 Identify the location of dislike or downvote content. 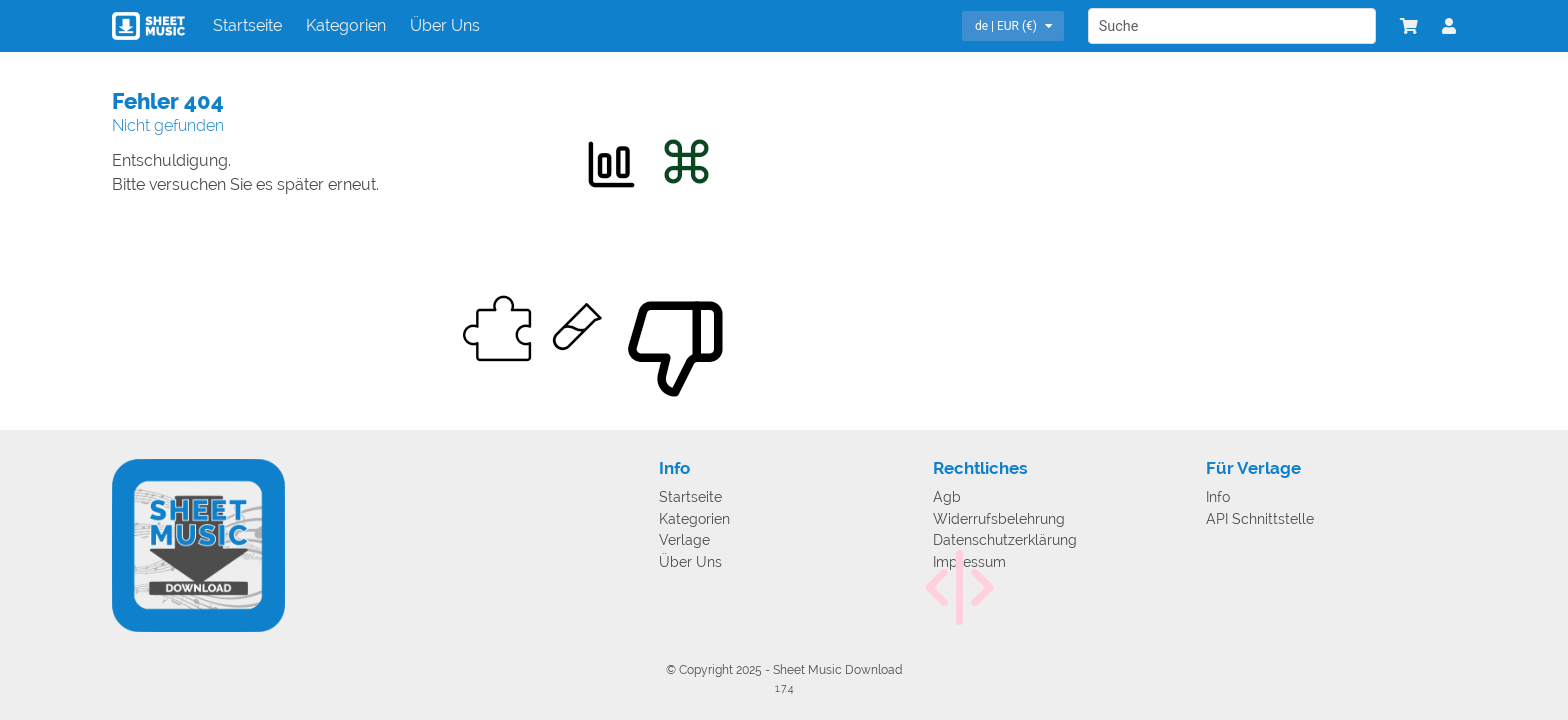
(675, 349).